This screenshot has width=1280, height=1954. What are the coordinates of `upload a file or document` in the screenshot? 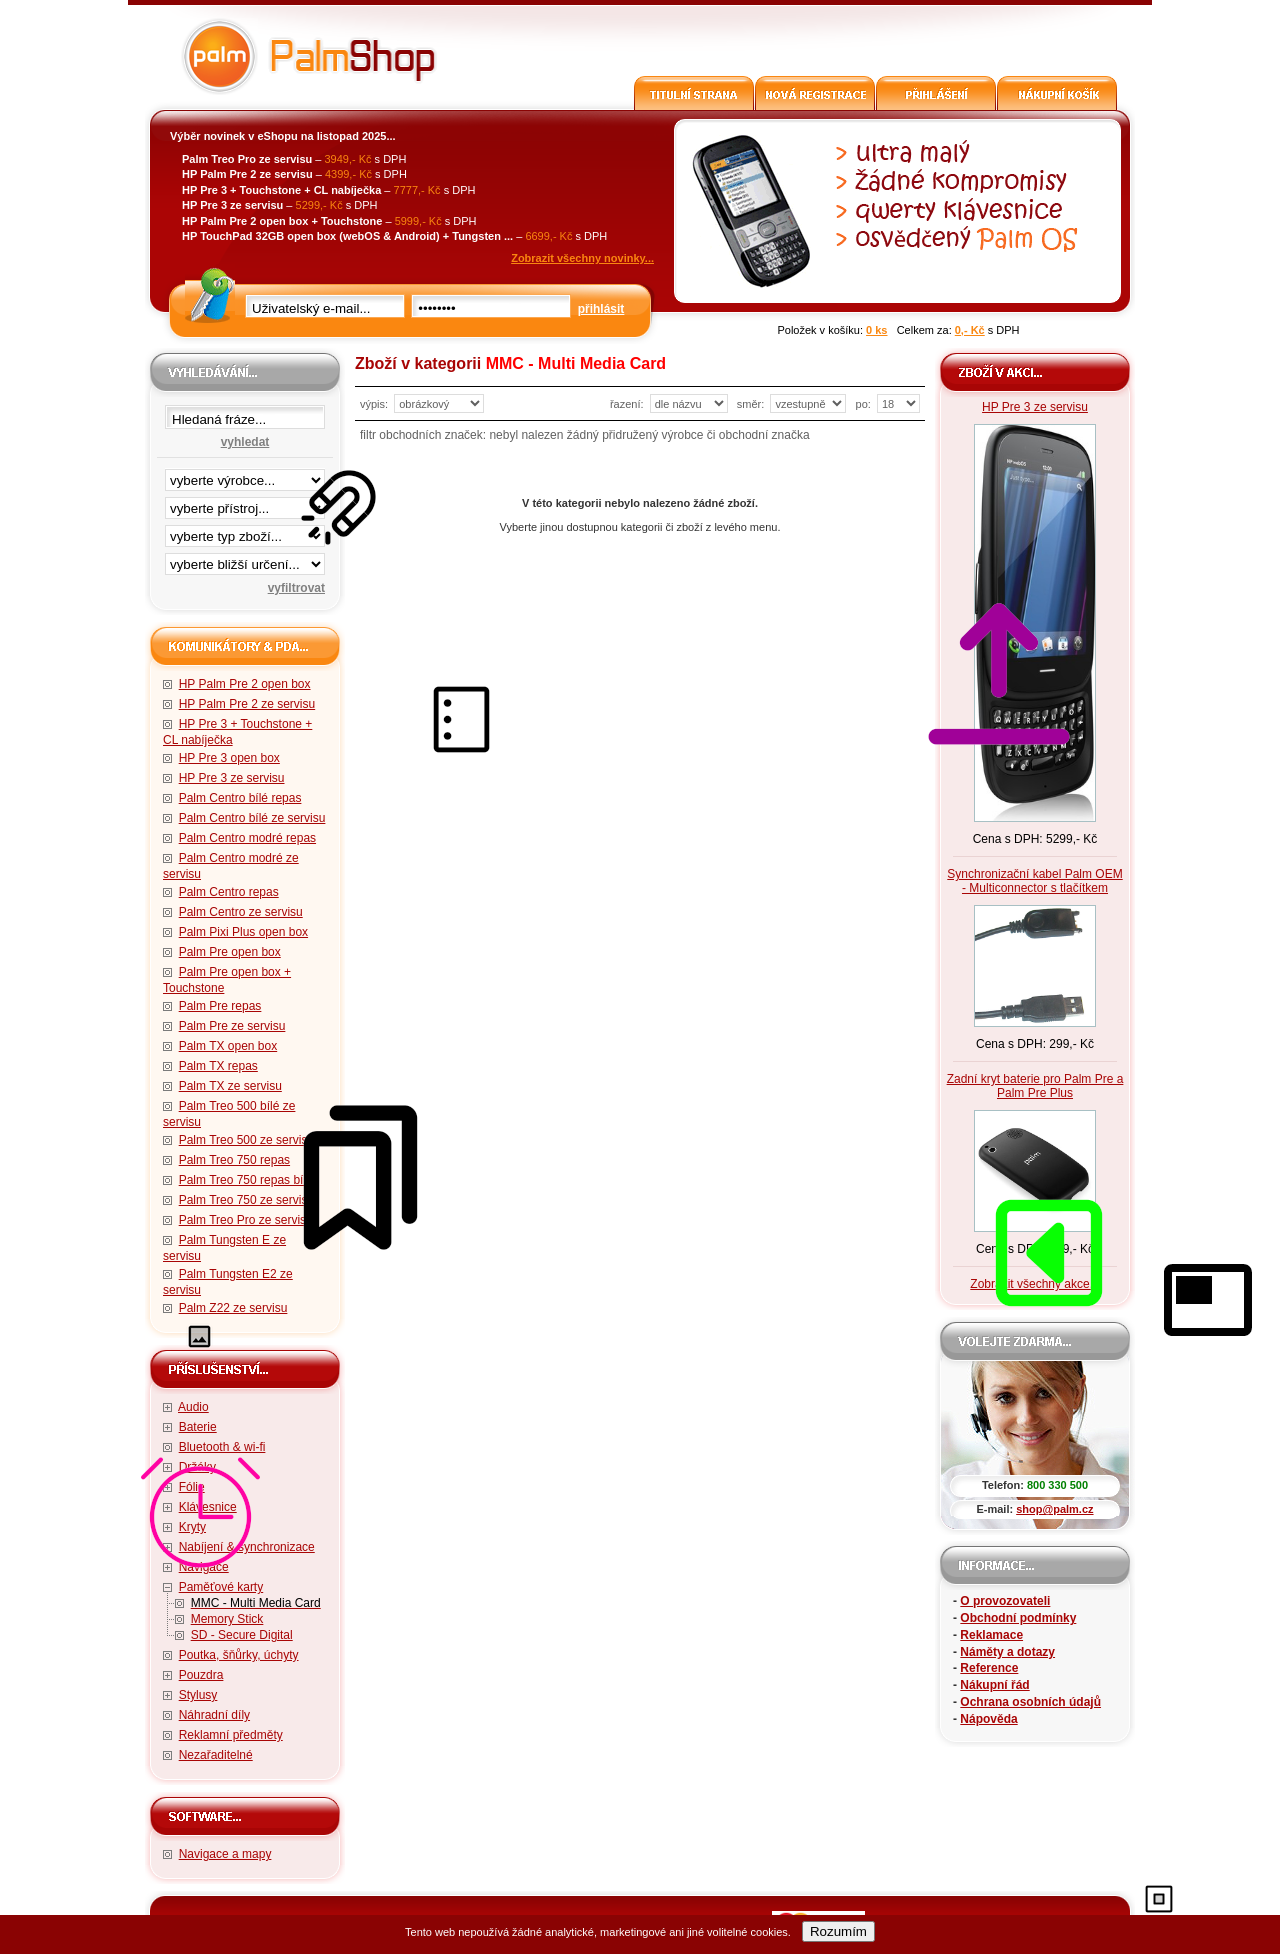 It's located at (999, 674).